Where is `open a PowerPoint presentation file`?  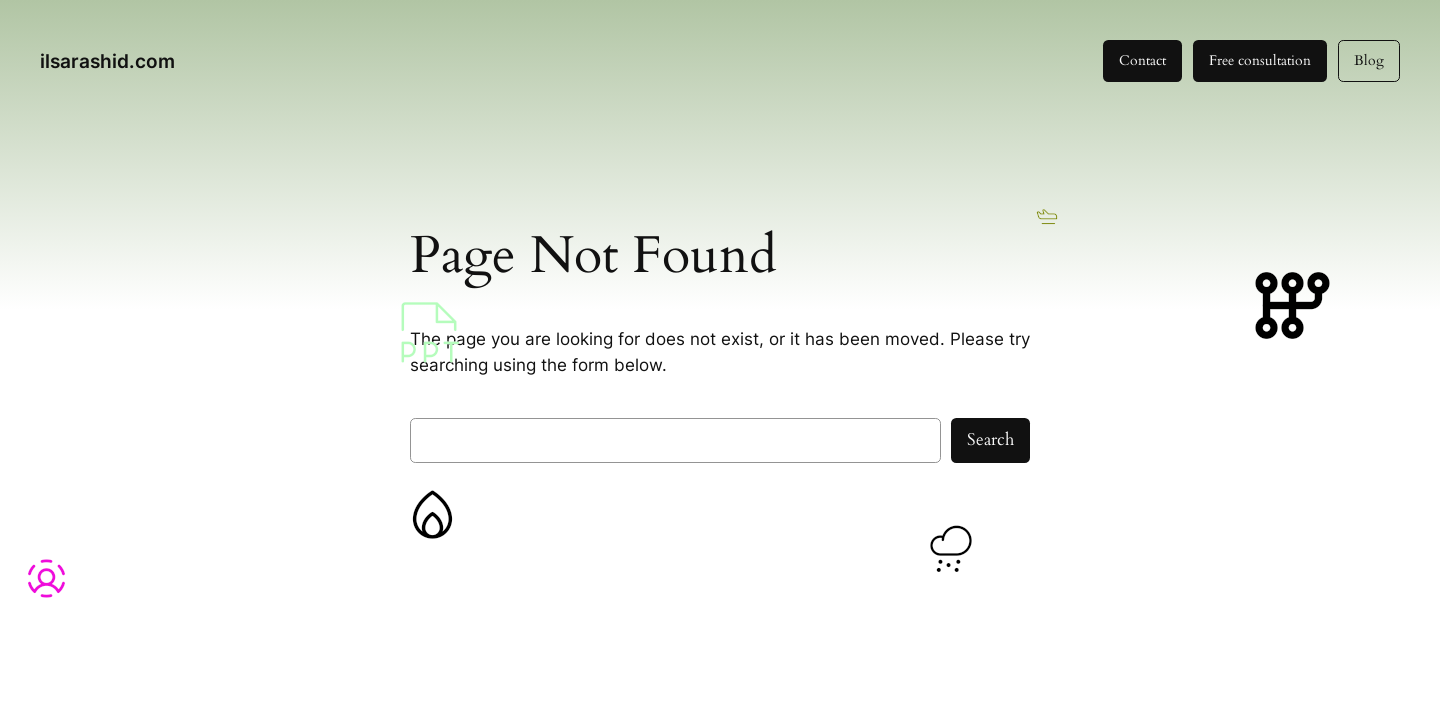
open a PowerPoint presentation file is located at coordinates (429, 335).